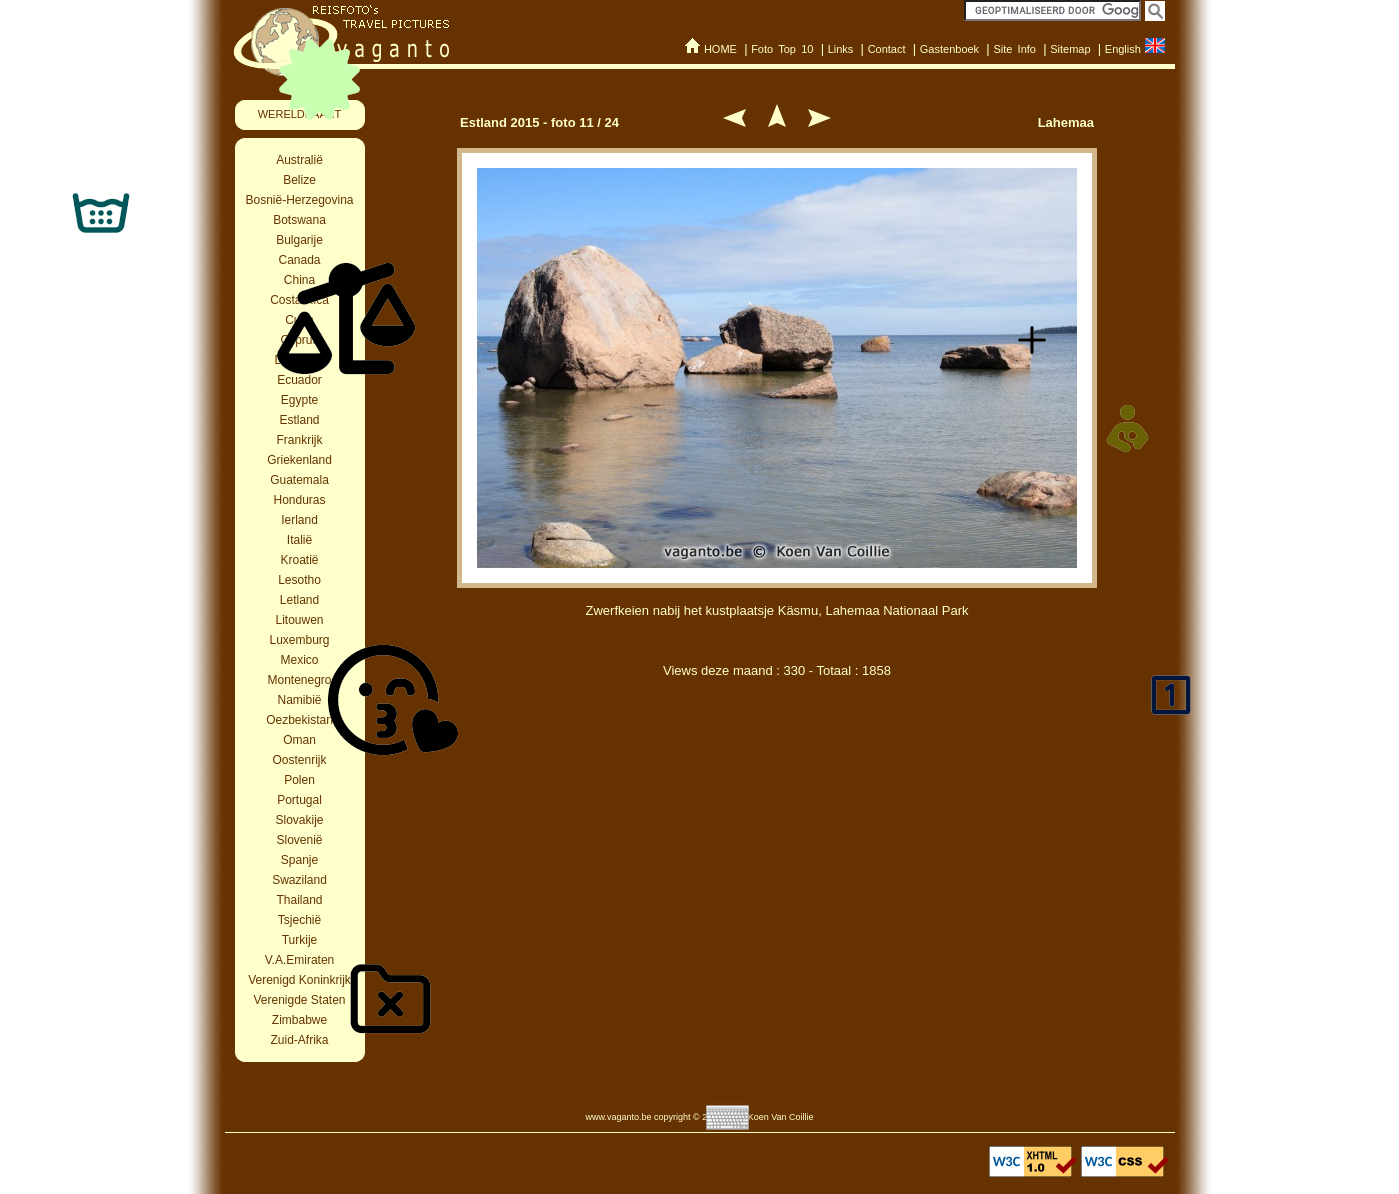 The width and height of the screenshot is (1399, 1194). What do you see at coordinates (101, 213) in the screenshot?
I see `wash at high temperature (6 dots) laundry care symbol` at bounding box center [101, 213].